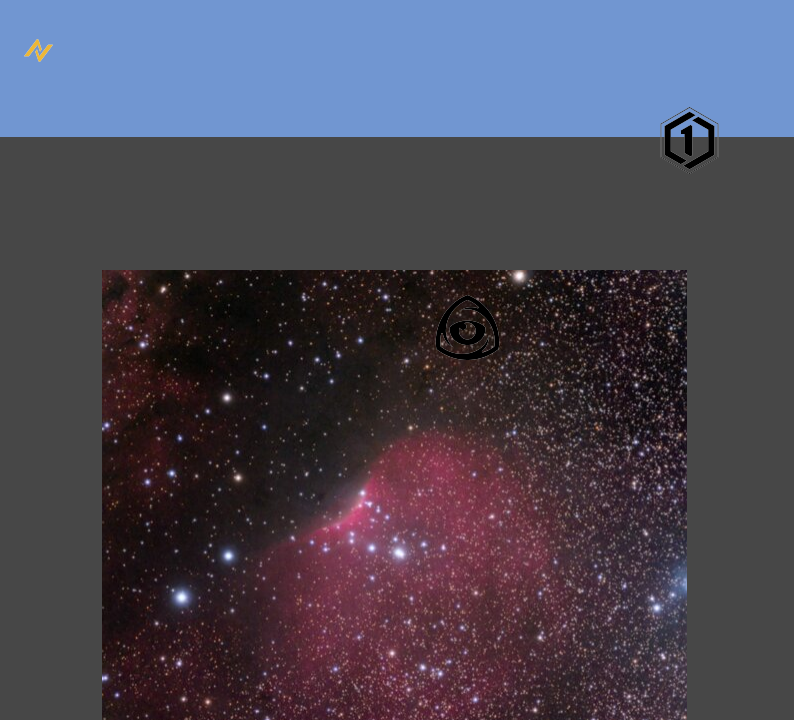 This screenshot has height=720, width=794. What do you see at coordinates (38, 50) in the screenshot?
I see `norco brand logo` at bounding box center [38, 50].